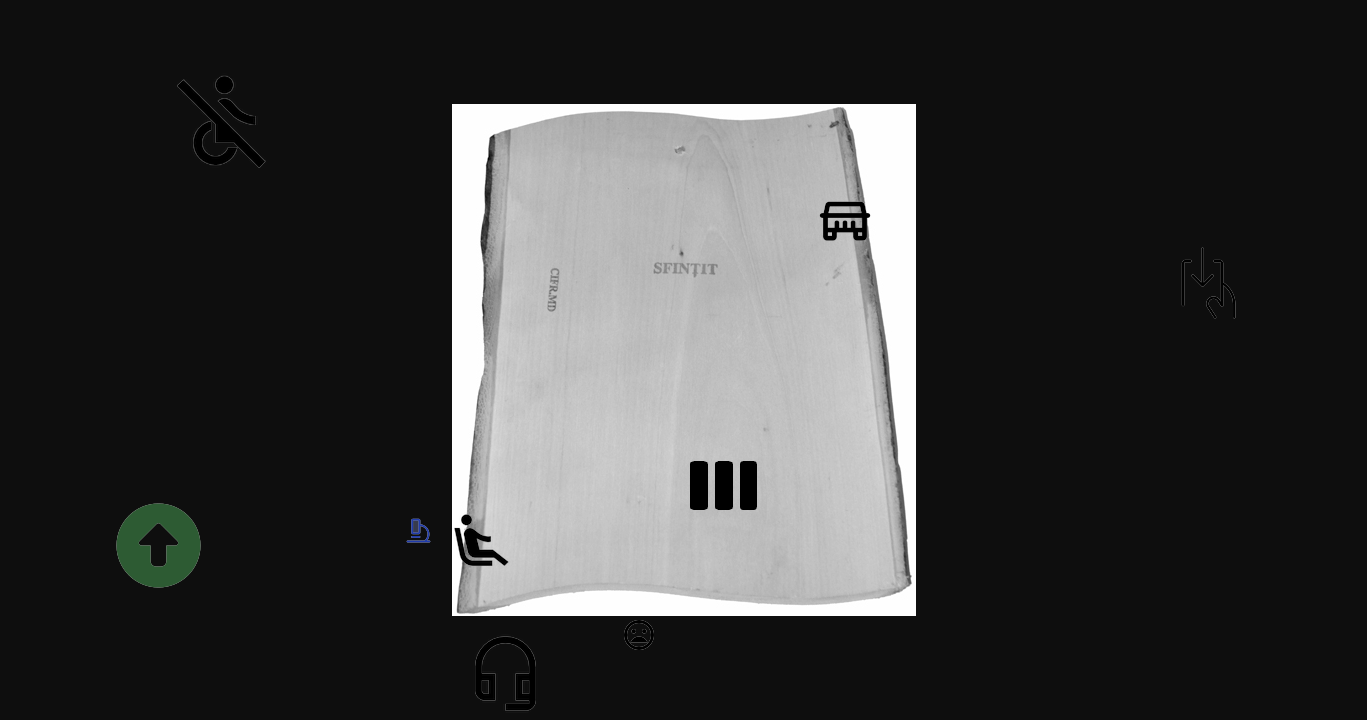  Describe the element at coordinates (1205, 283) in the screenshot. I see `withdraw or receive funds` at that location.